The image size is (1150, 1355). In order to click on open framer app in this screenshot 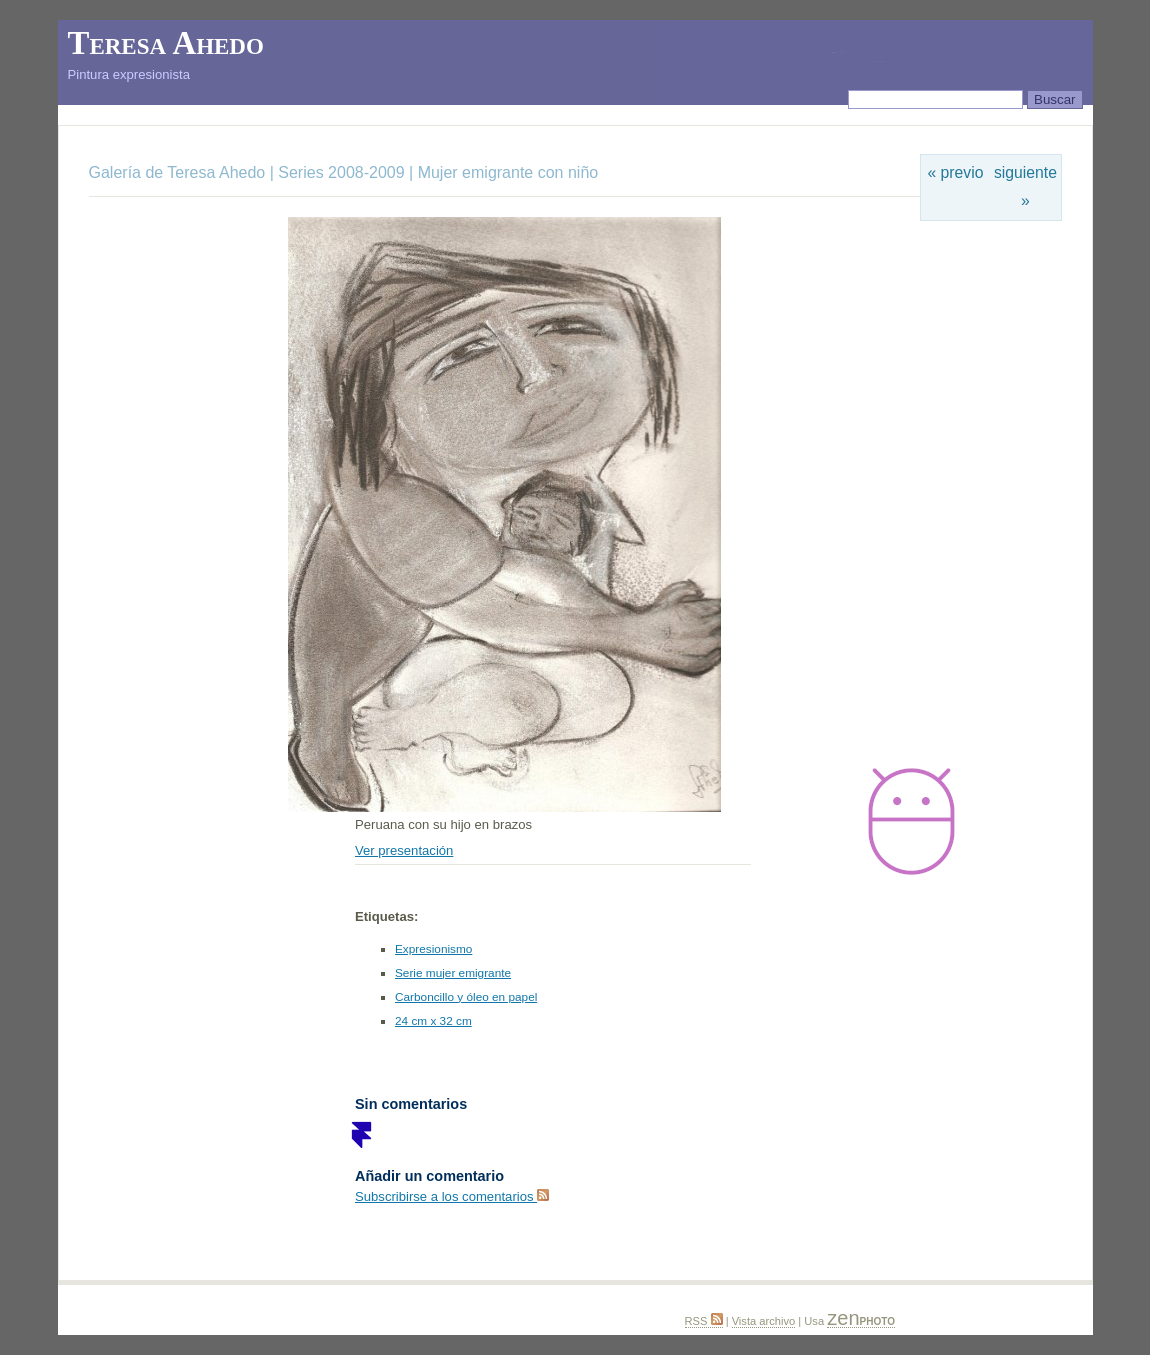, I will do `click(361, 1133)`.